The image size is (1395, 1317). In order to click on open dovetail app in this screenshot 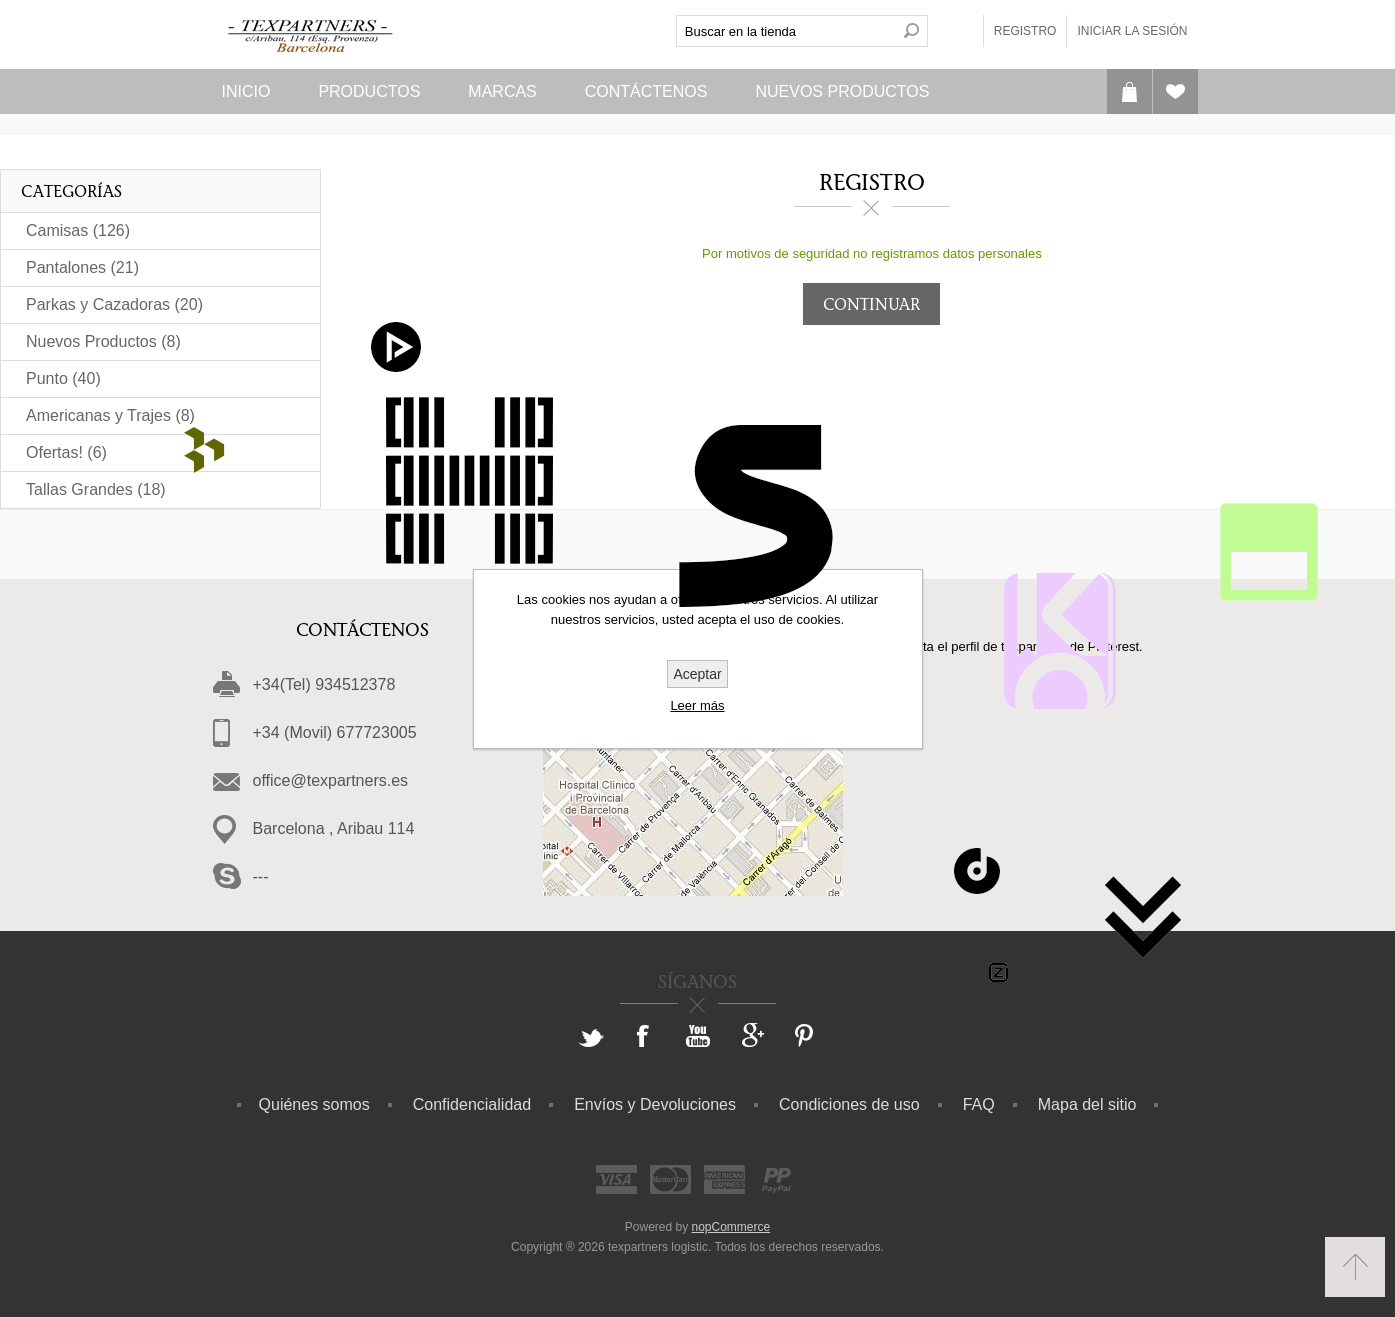, I will do `click(204, 450)`.